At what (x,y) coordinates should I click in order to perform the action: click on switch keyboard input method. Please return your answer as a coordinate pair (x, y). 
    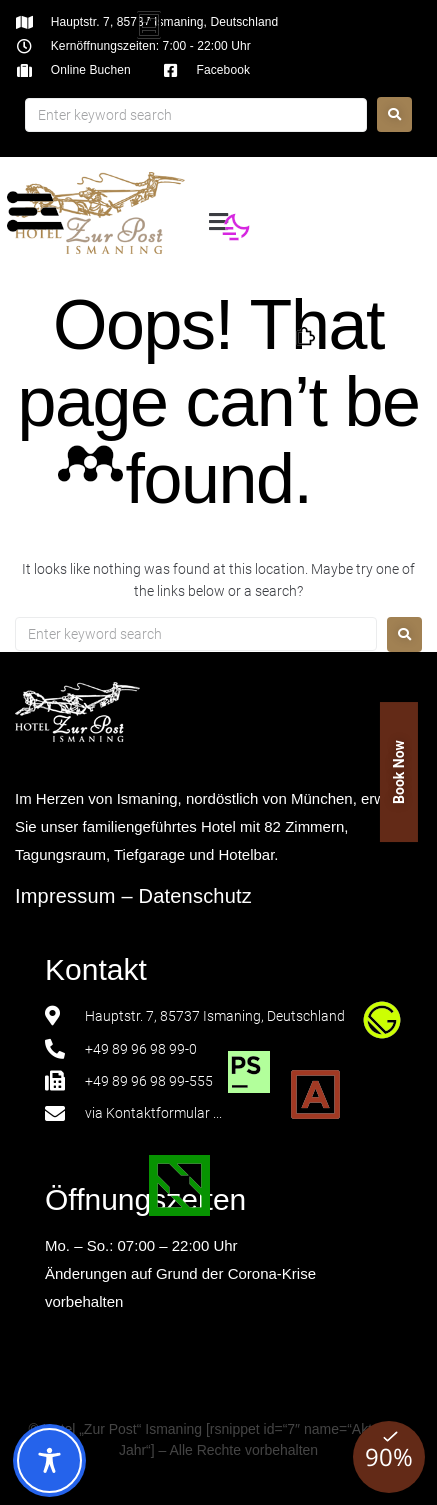
    Looking at the image, I should click on (315, 1094).